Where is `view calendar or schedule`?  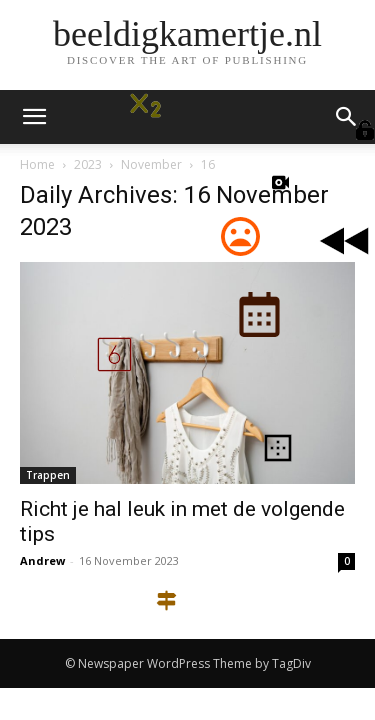
view calendar or schedule is located at coordinates (259, 314).